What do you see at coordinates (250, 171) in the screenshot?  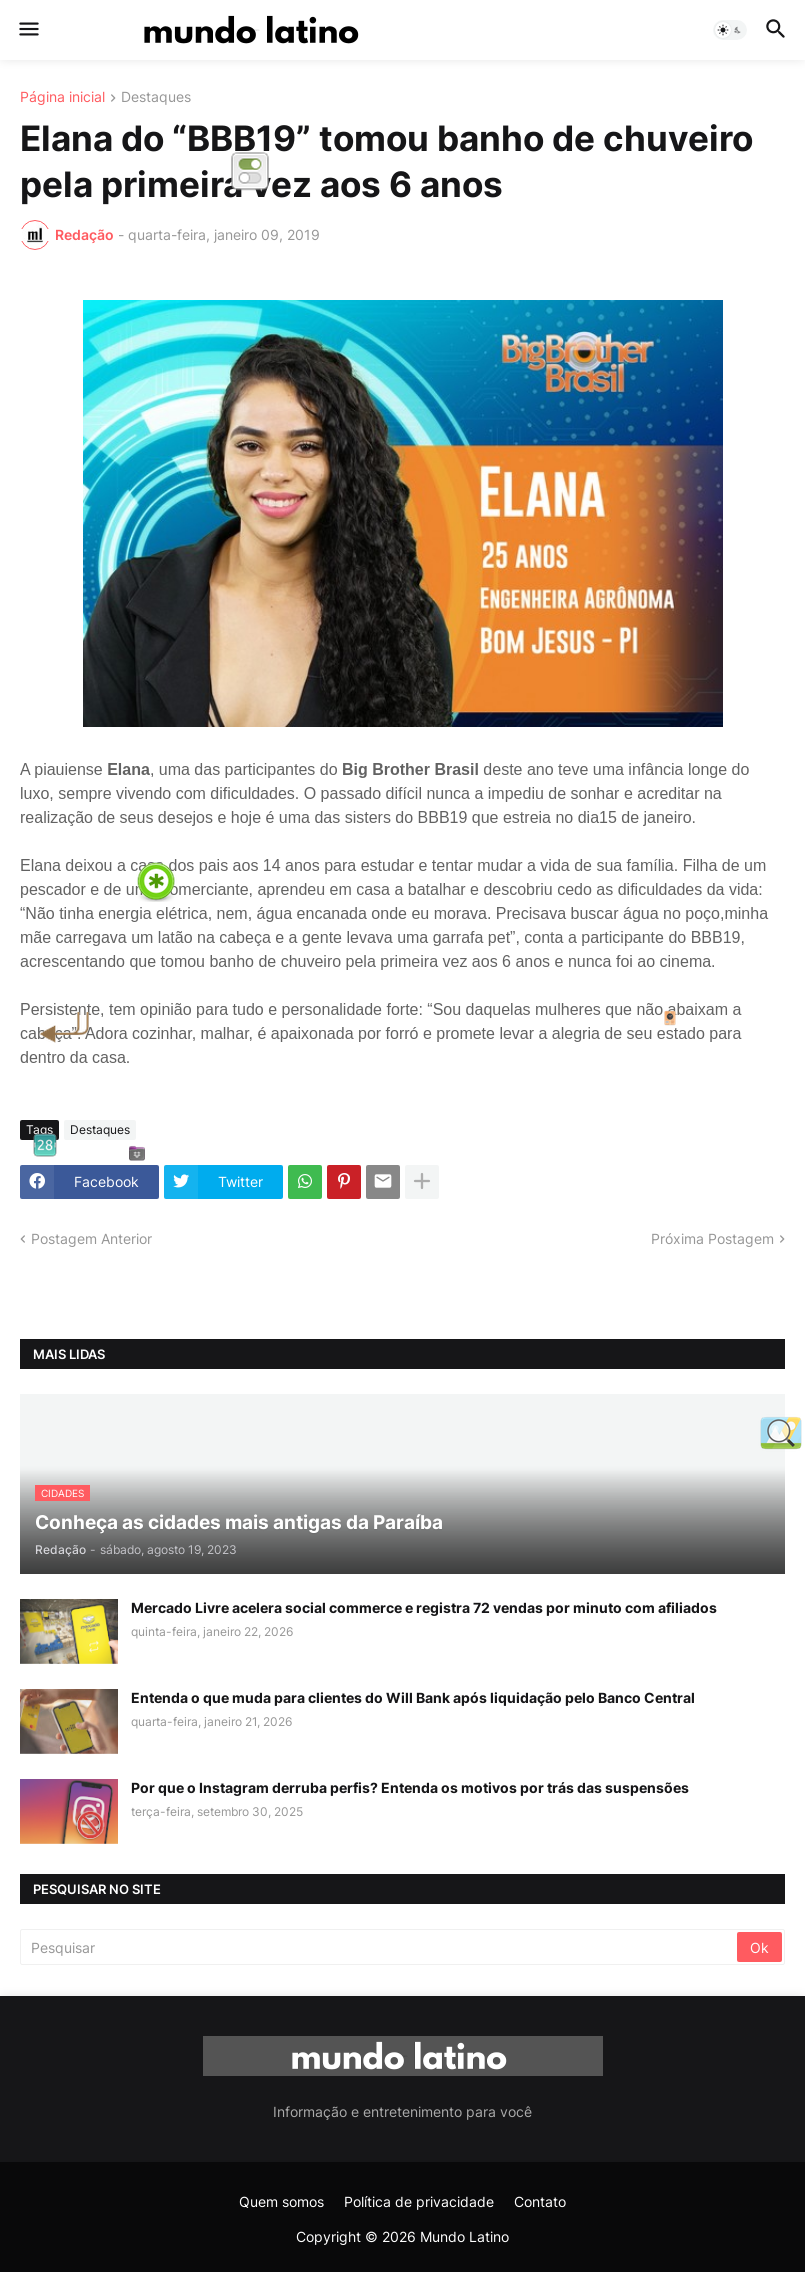 I see `open system tweaks or settings customization` at bounding box center [250, 171].